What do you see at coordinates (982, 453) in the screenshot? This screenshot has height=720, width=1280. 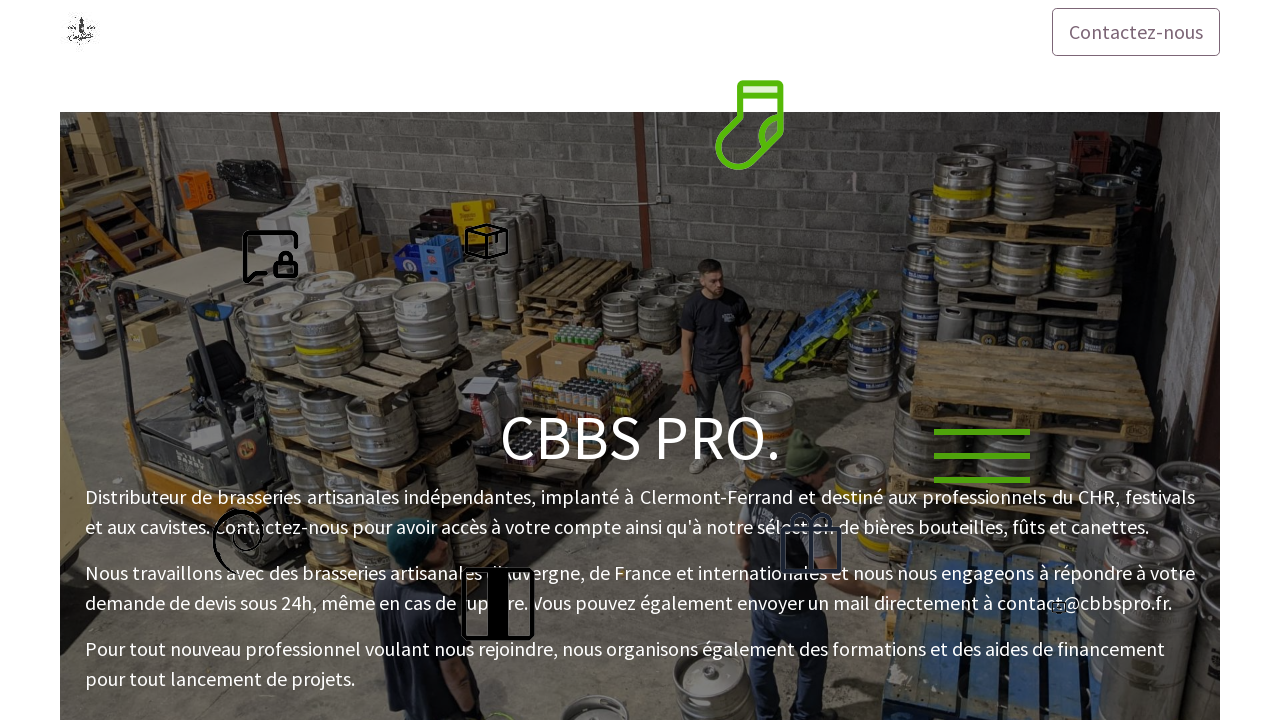 I see `open navigation menu` at bounding box center [982, 453].